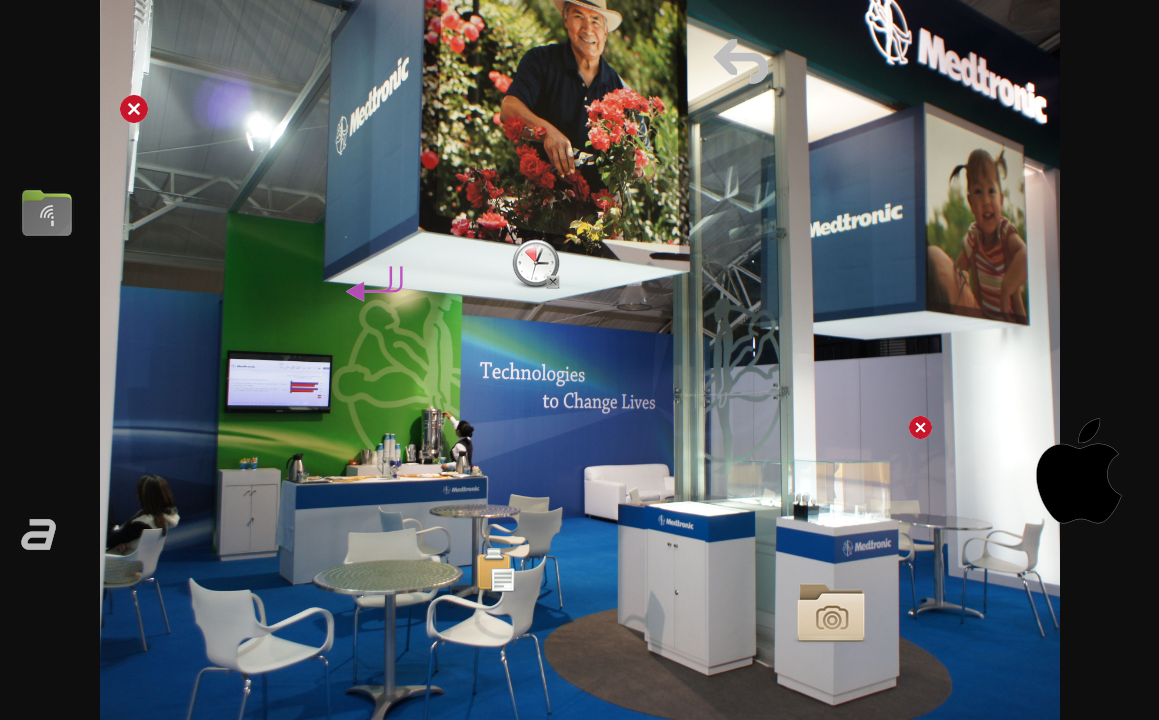 The image size is (1159, 720). What do you see at coordinates (537, 263) in the screenshot?
I see `indicates a missed appointment or scheduled event` at bounding box center [537, 263].